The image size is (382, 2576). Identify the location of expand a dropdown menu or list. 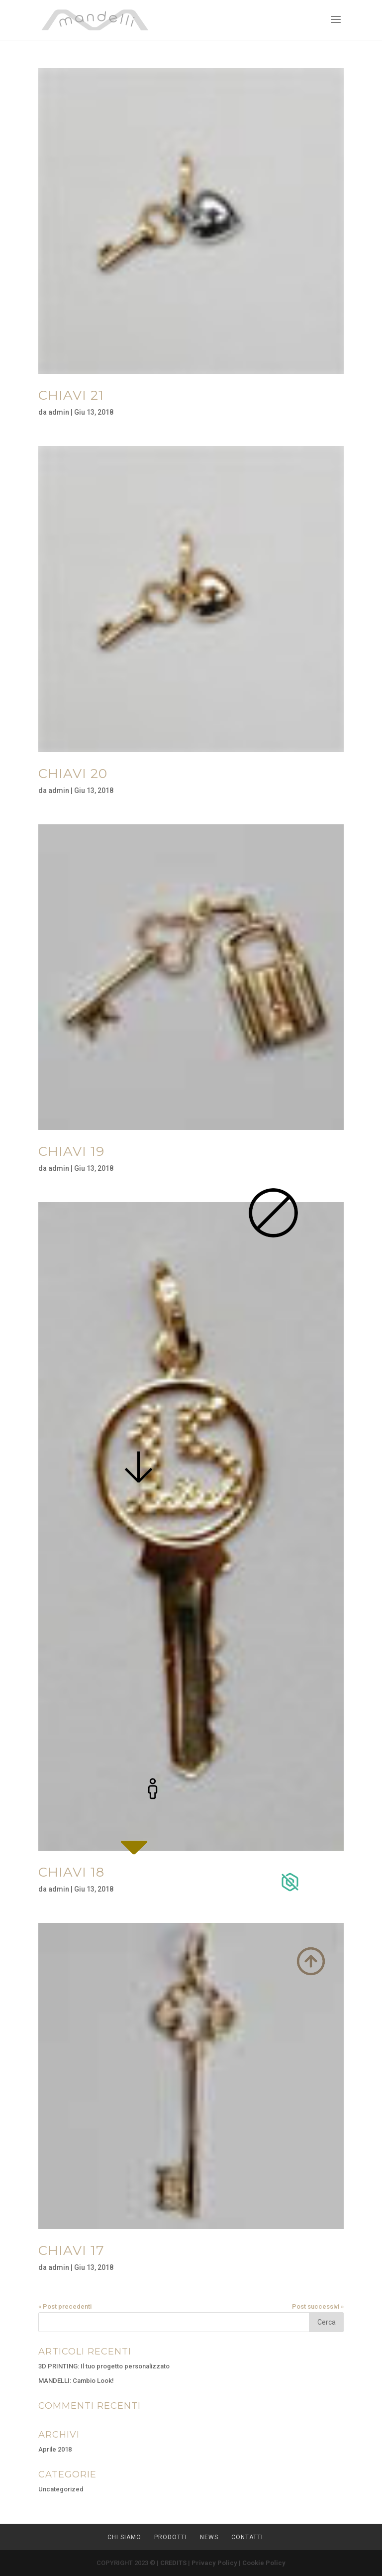
(134, 1847).